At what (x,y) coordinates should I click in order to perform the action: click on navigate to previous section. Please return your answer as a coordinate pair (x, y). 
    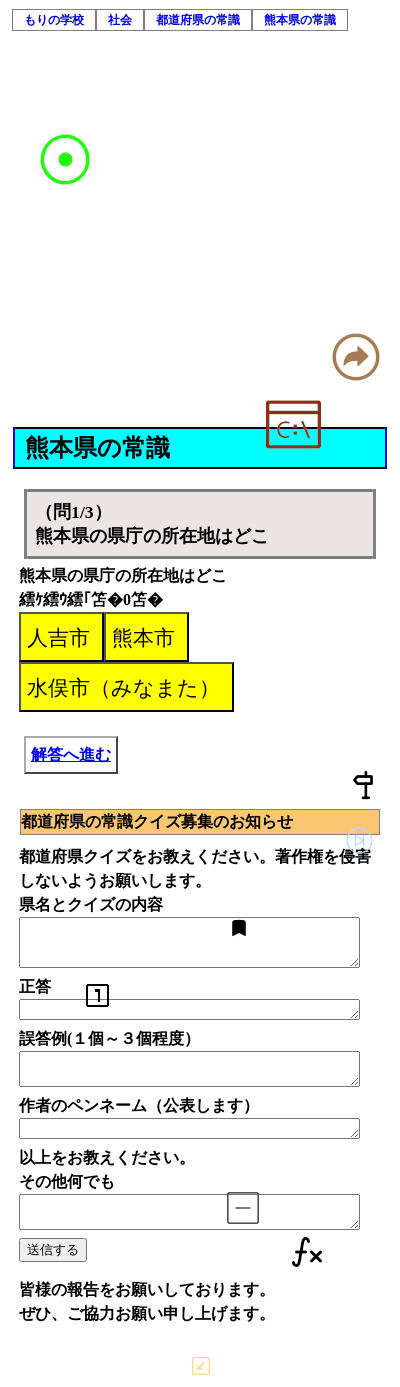
    Looking at the image, I should click on (363, 785).